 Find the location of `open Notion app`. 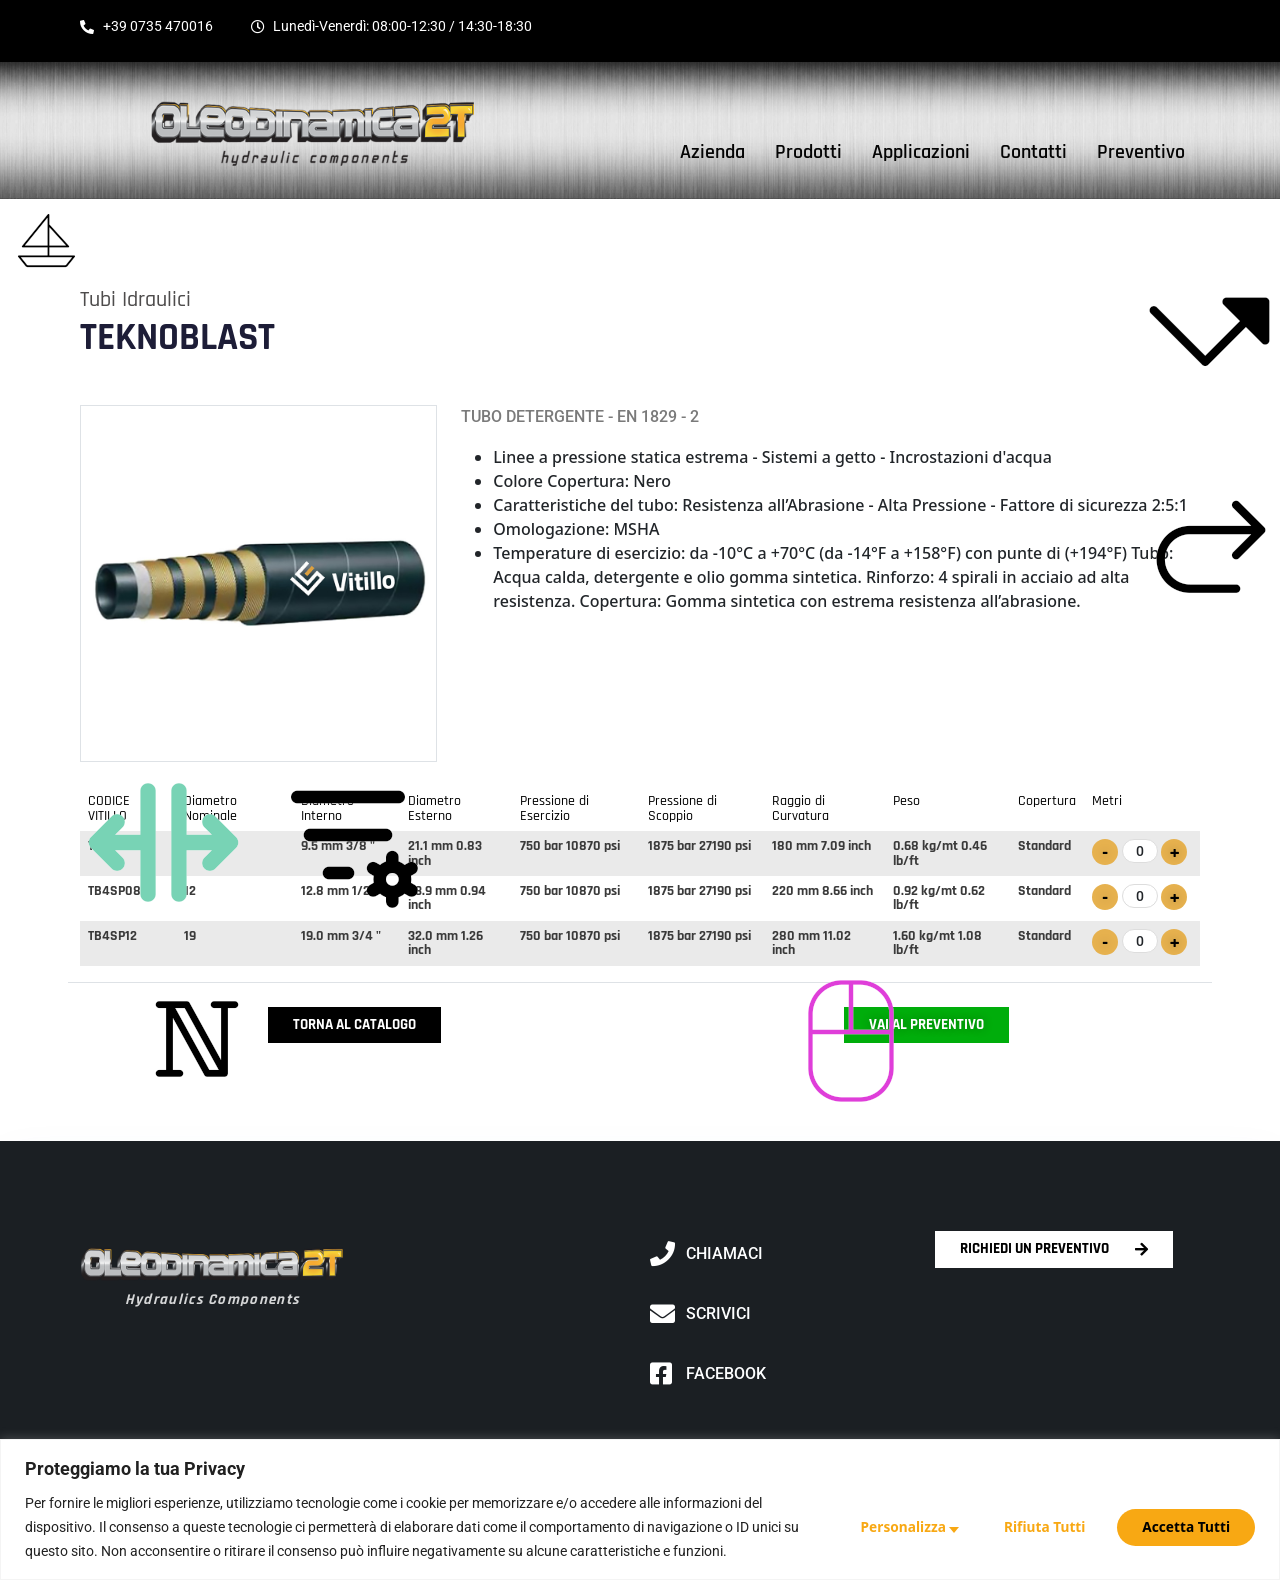

open Notion app is located at coordinates (197, 1039).